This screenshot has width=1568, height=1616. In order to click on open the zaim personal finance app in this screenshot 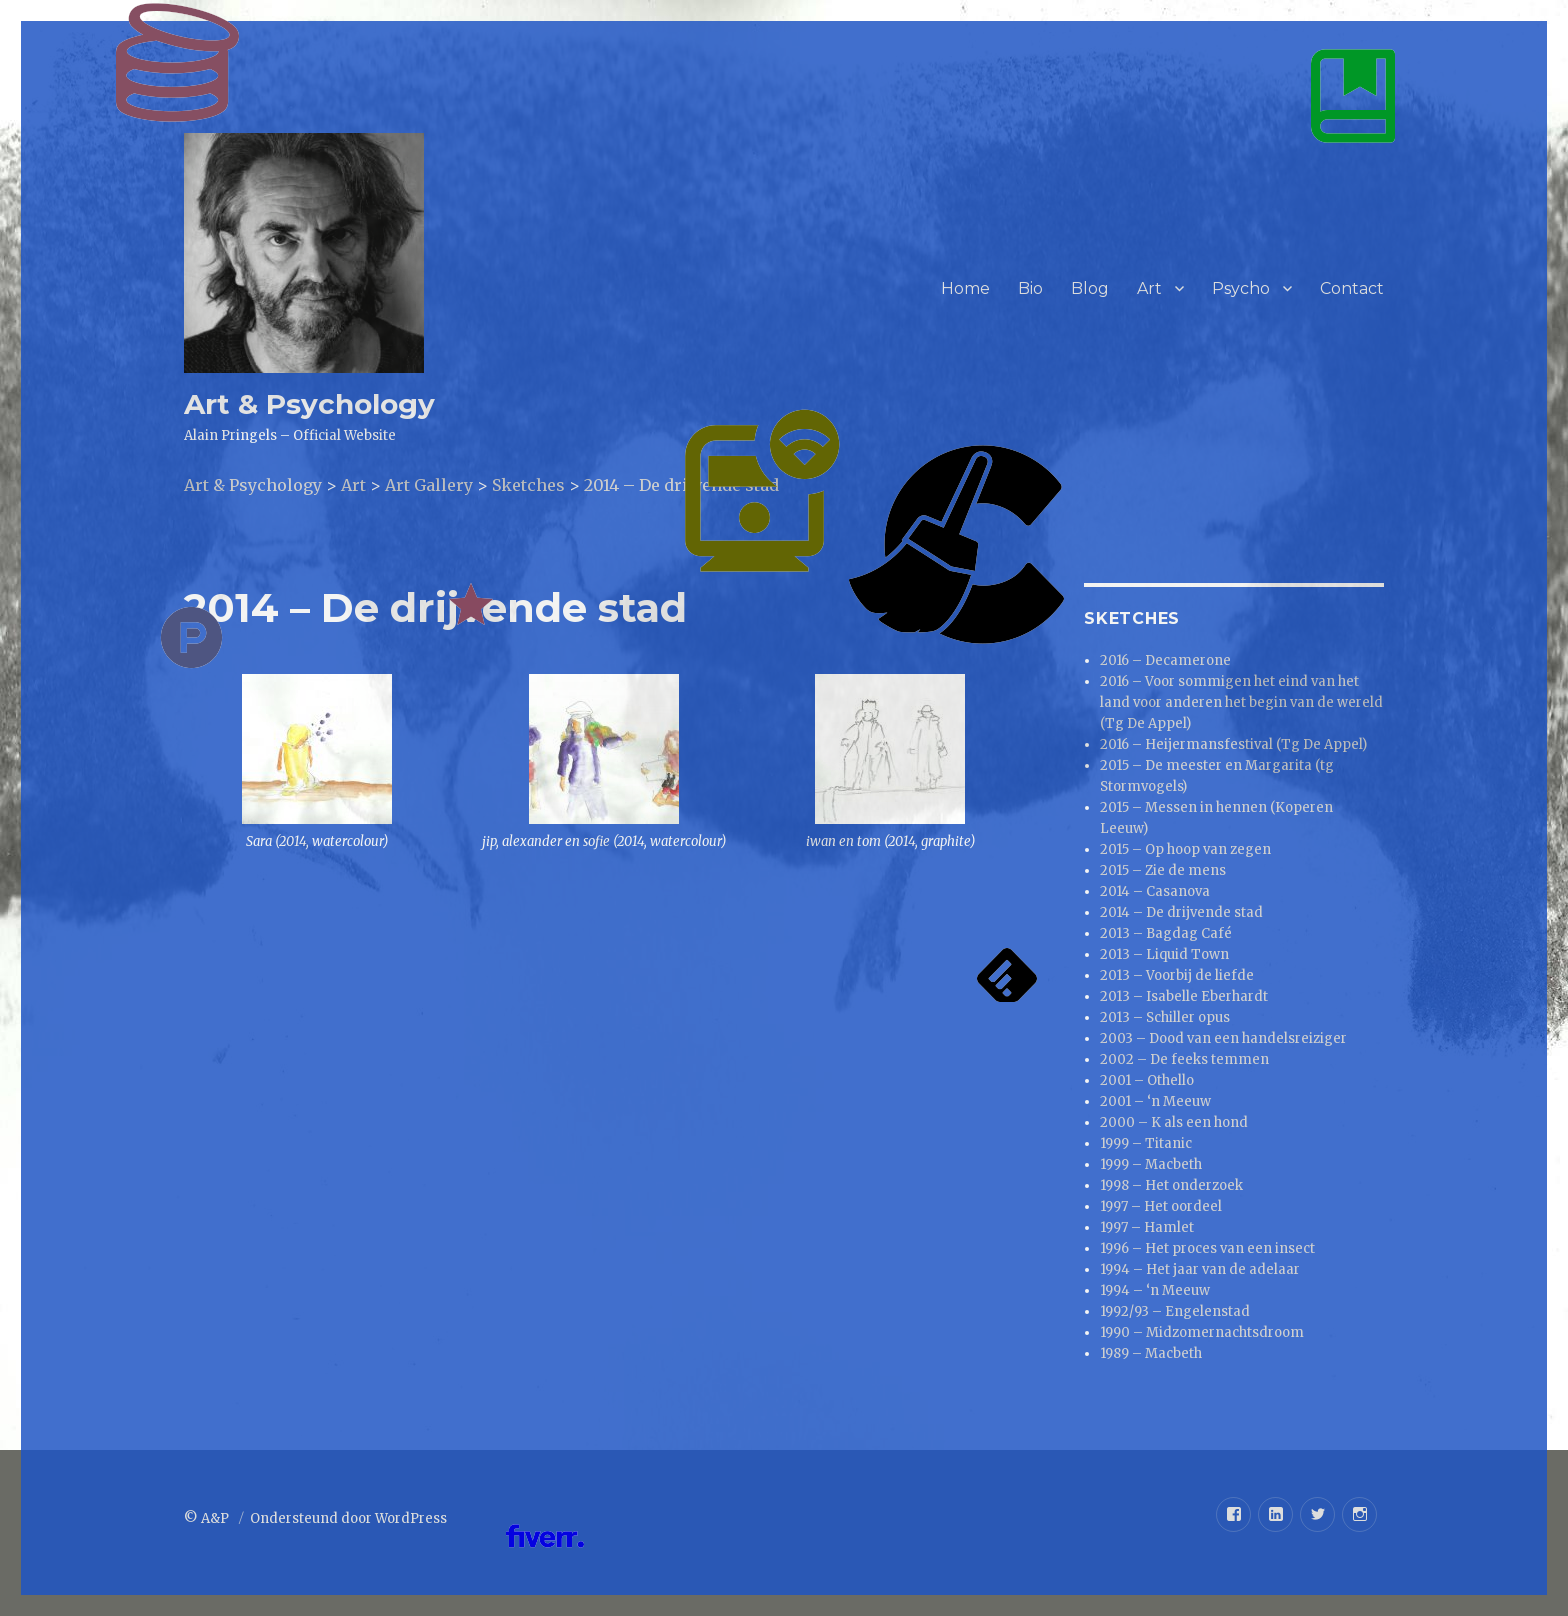, I will do `click(177, 62)`.